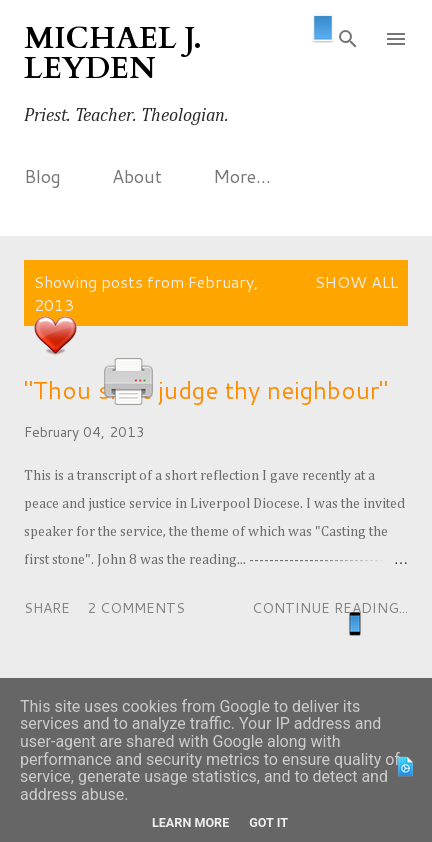  What do you see at coordinates (323, 28) in the screenshot?
I see `iPad device icon for system identification` at bounding box center [323, 28].